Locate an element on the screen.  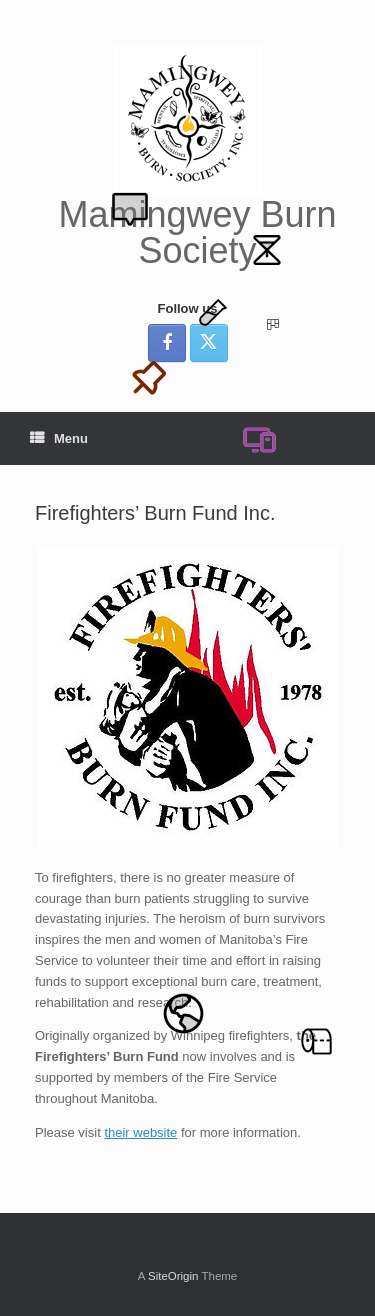
indicates restroom or bathroom location is located at coordinates (316, 1041).